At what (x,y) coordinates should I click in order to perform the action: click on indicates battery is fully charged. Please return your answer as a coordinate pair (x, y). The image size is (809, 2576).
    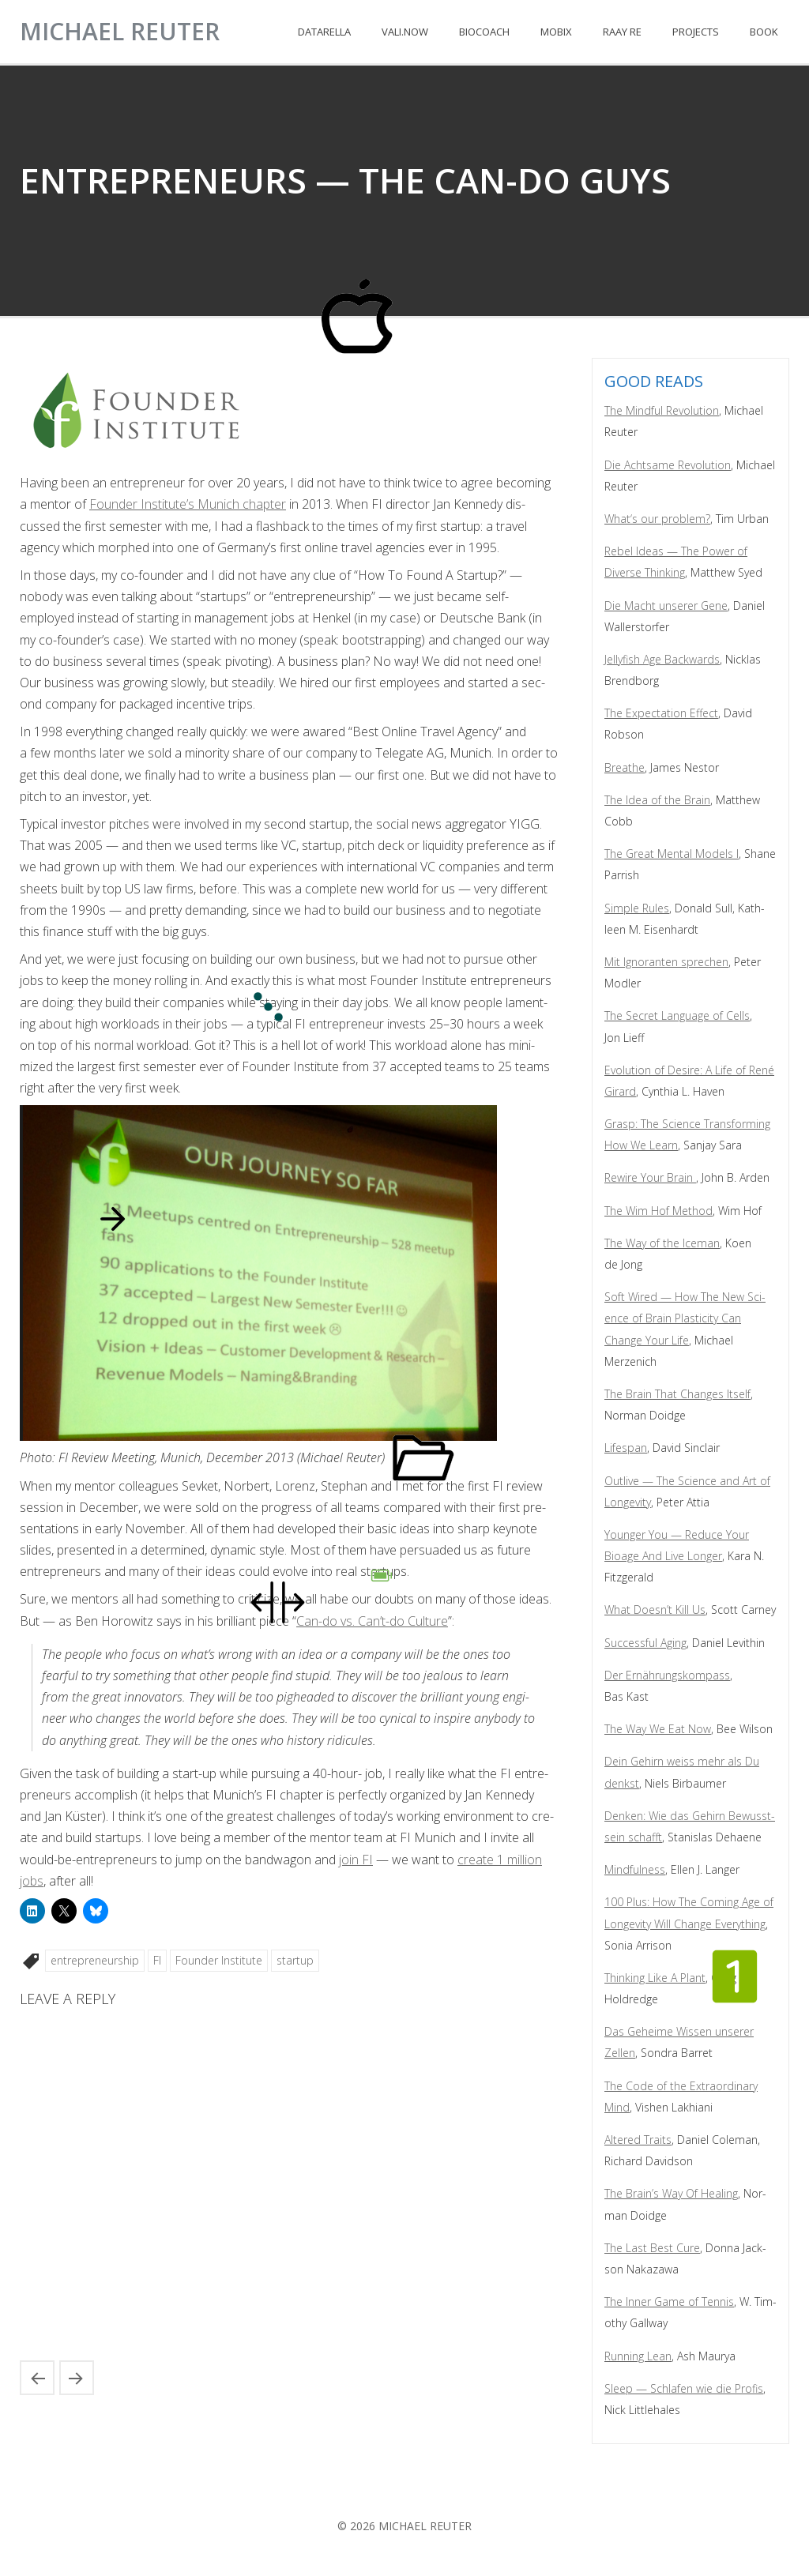
    Looking at the image, I should click on (381, 1575).